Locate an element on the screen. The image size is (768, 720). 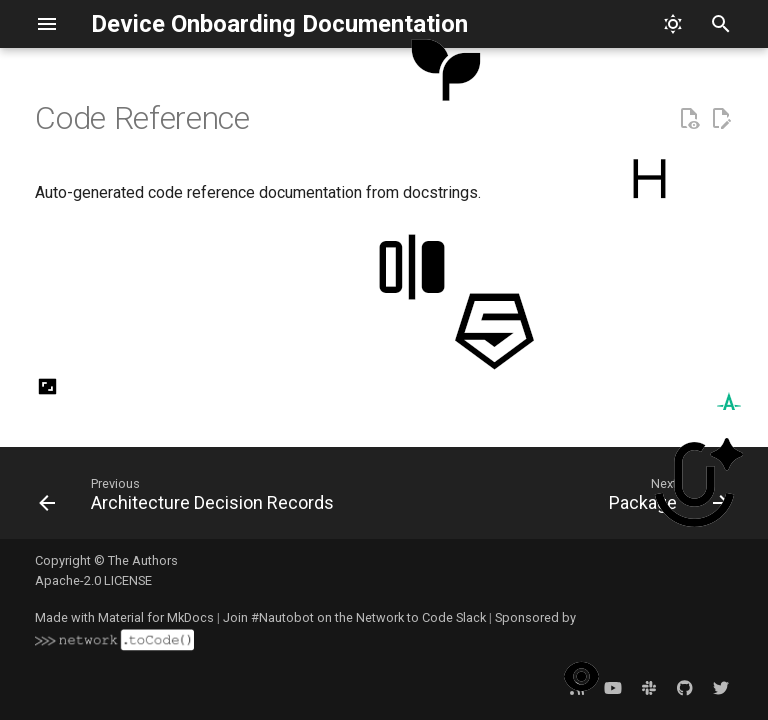
adjust aspect ratio settings is located at coordinates (47, 386).